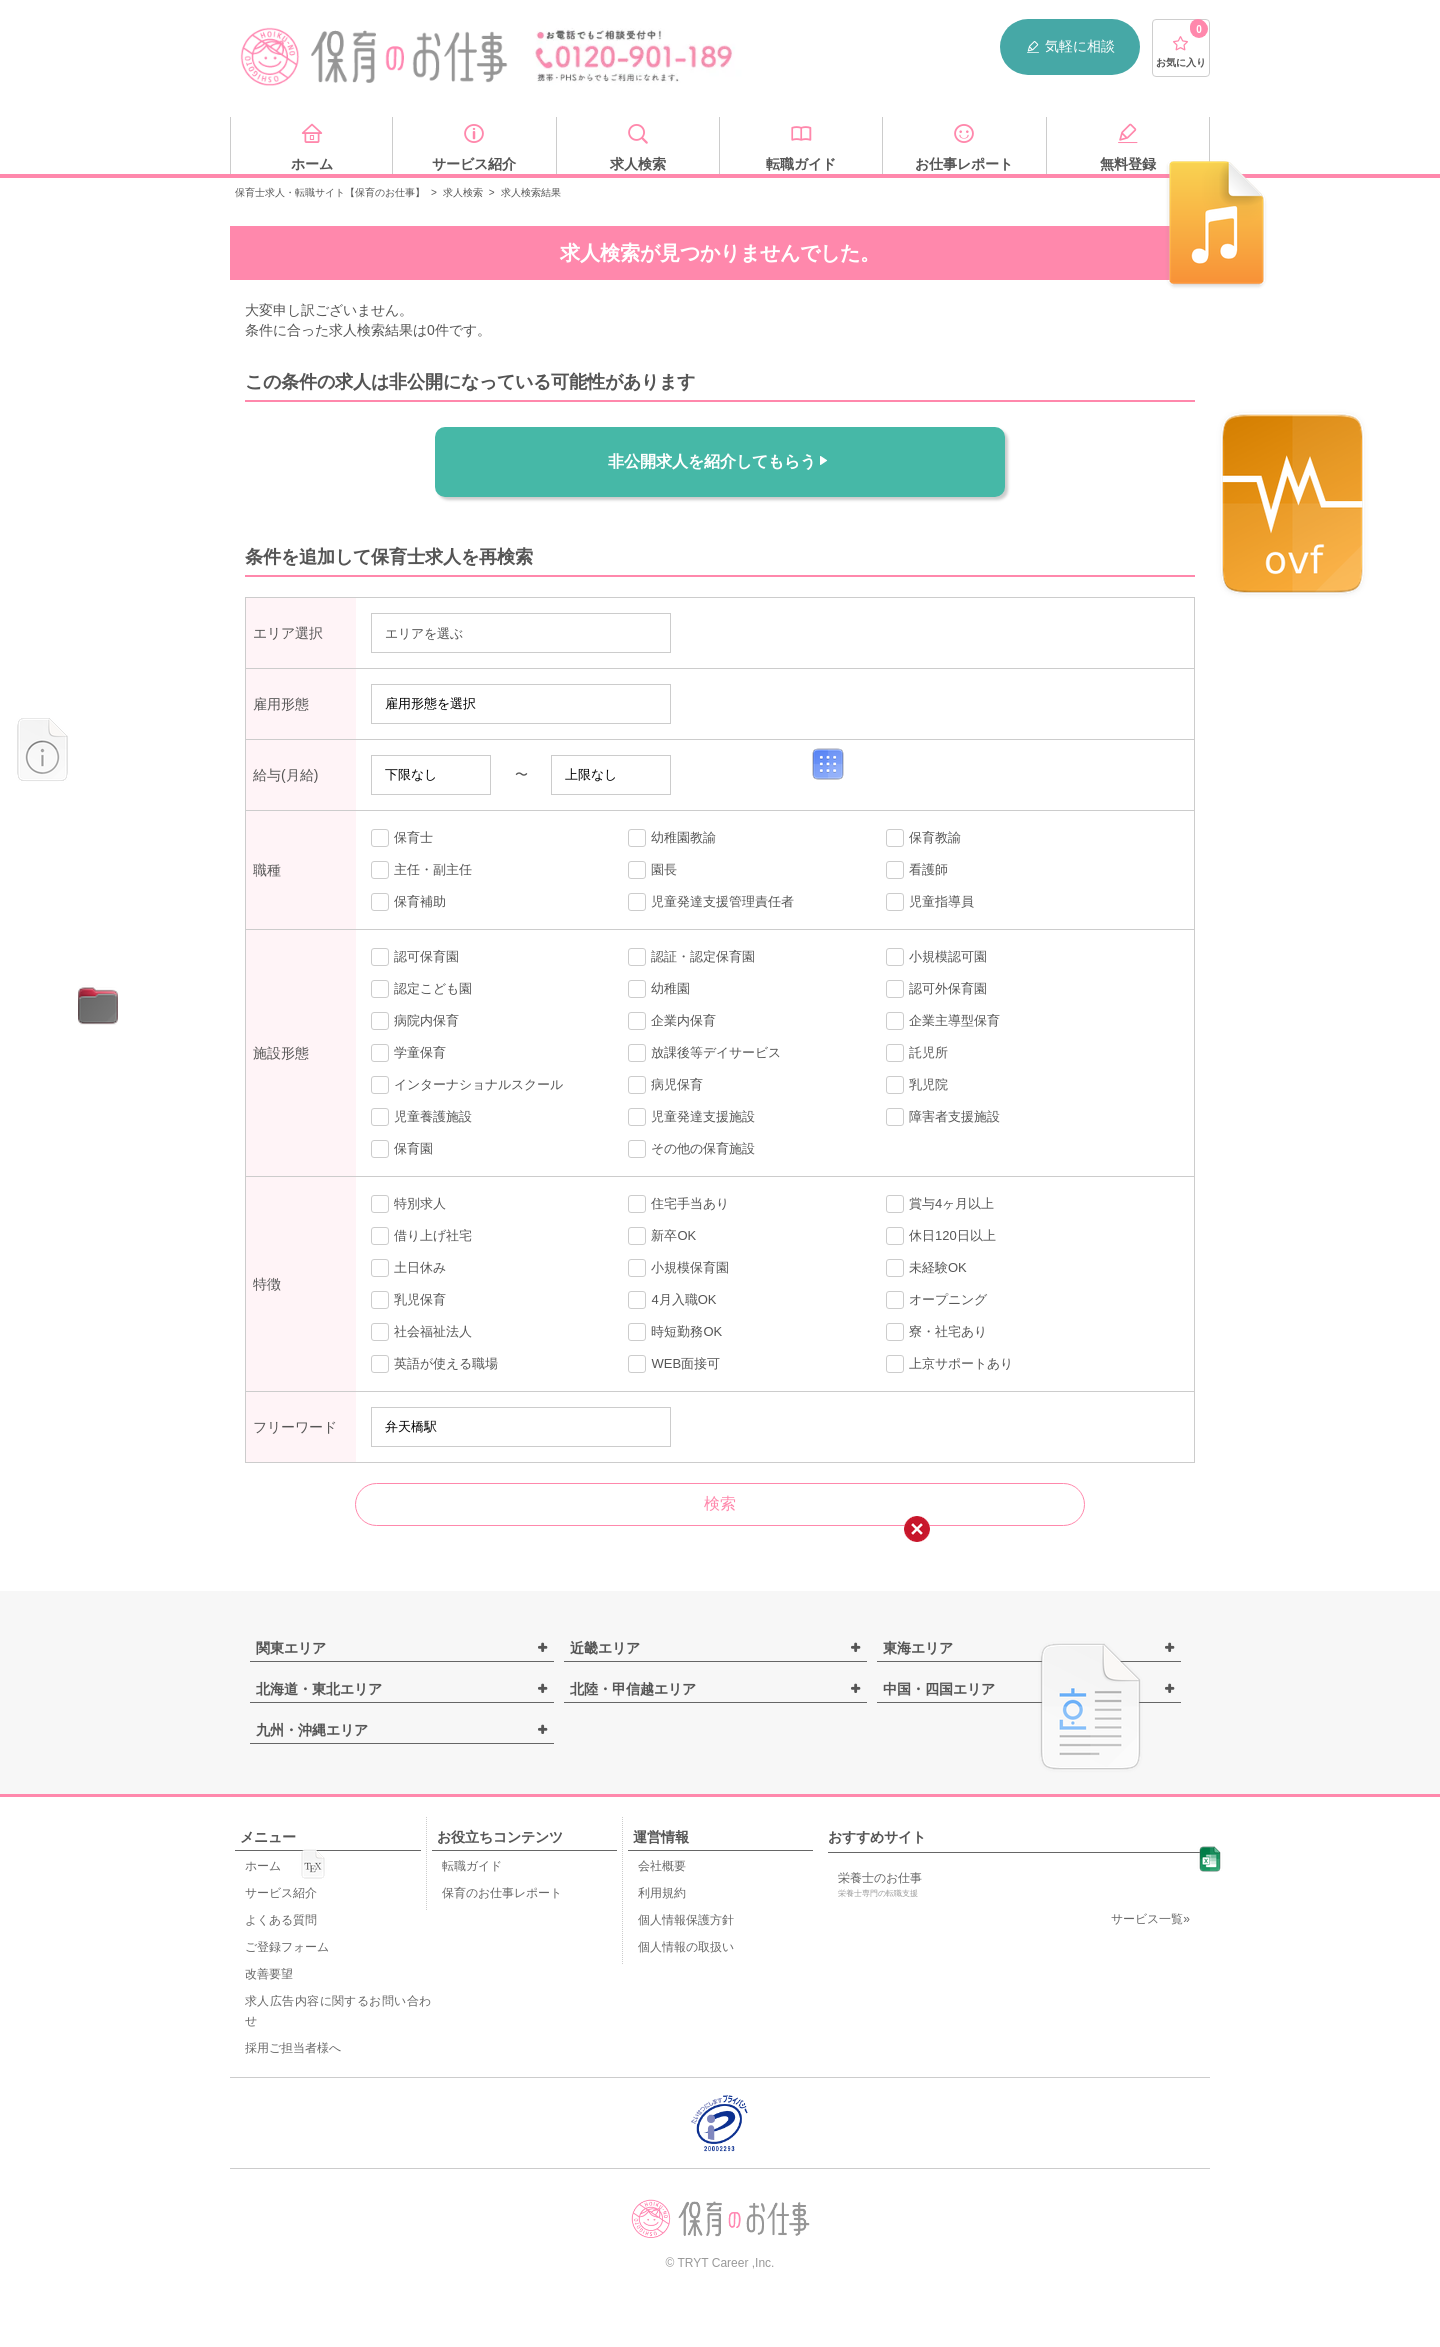  Describe the element at coordinates (1210, 1859) in the screenshot. I see `open an excel spreadsheet file` at that location.